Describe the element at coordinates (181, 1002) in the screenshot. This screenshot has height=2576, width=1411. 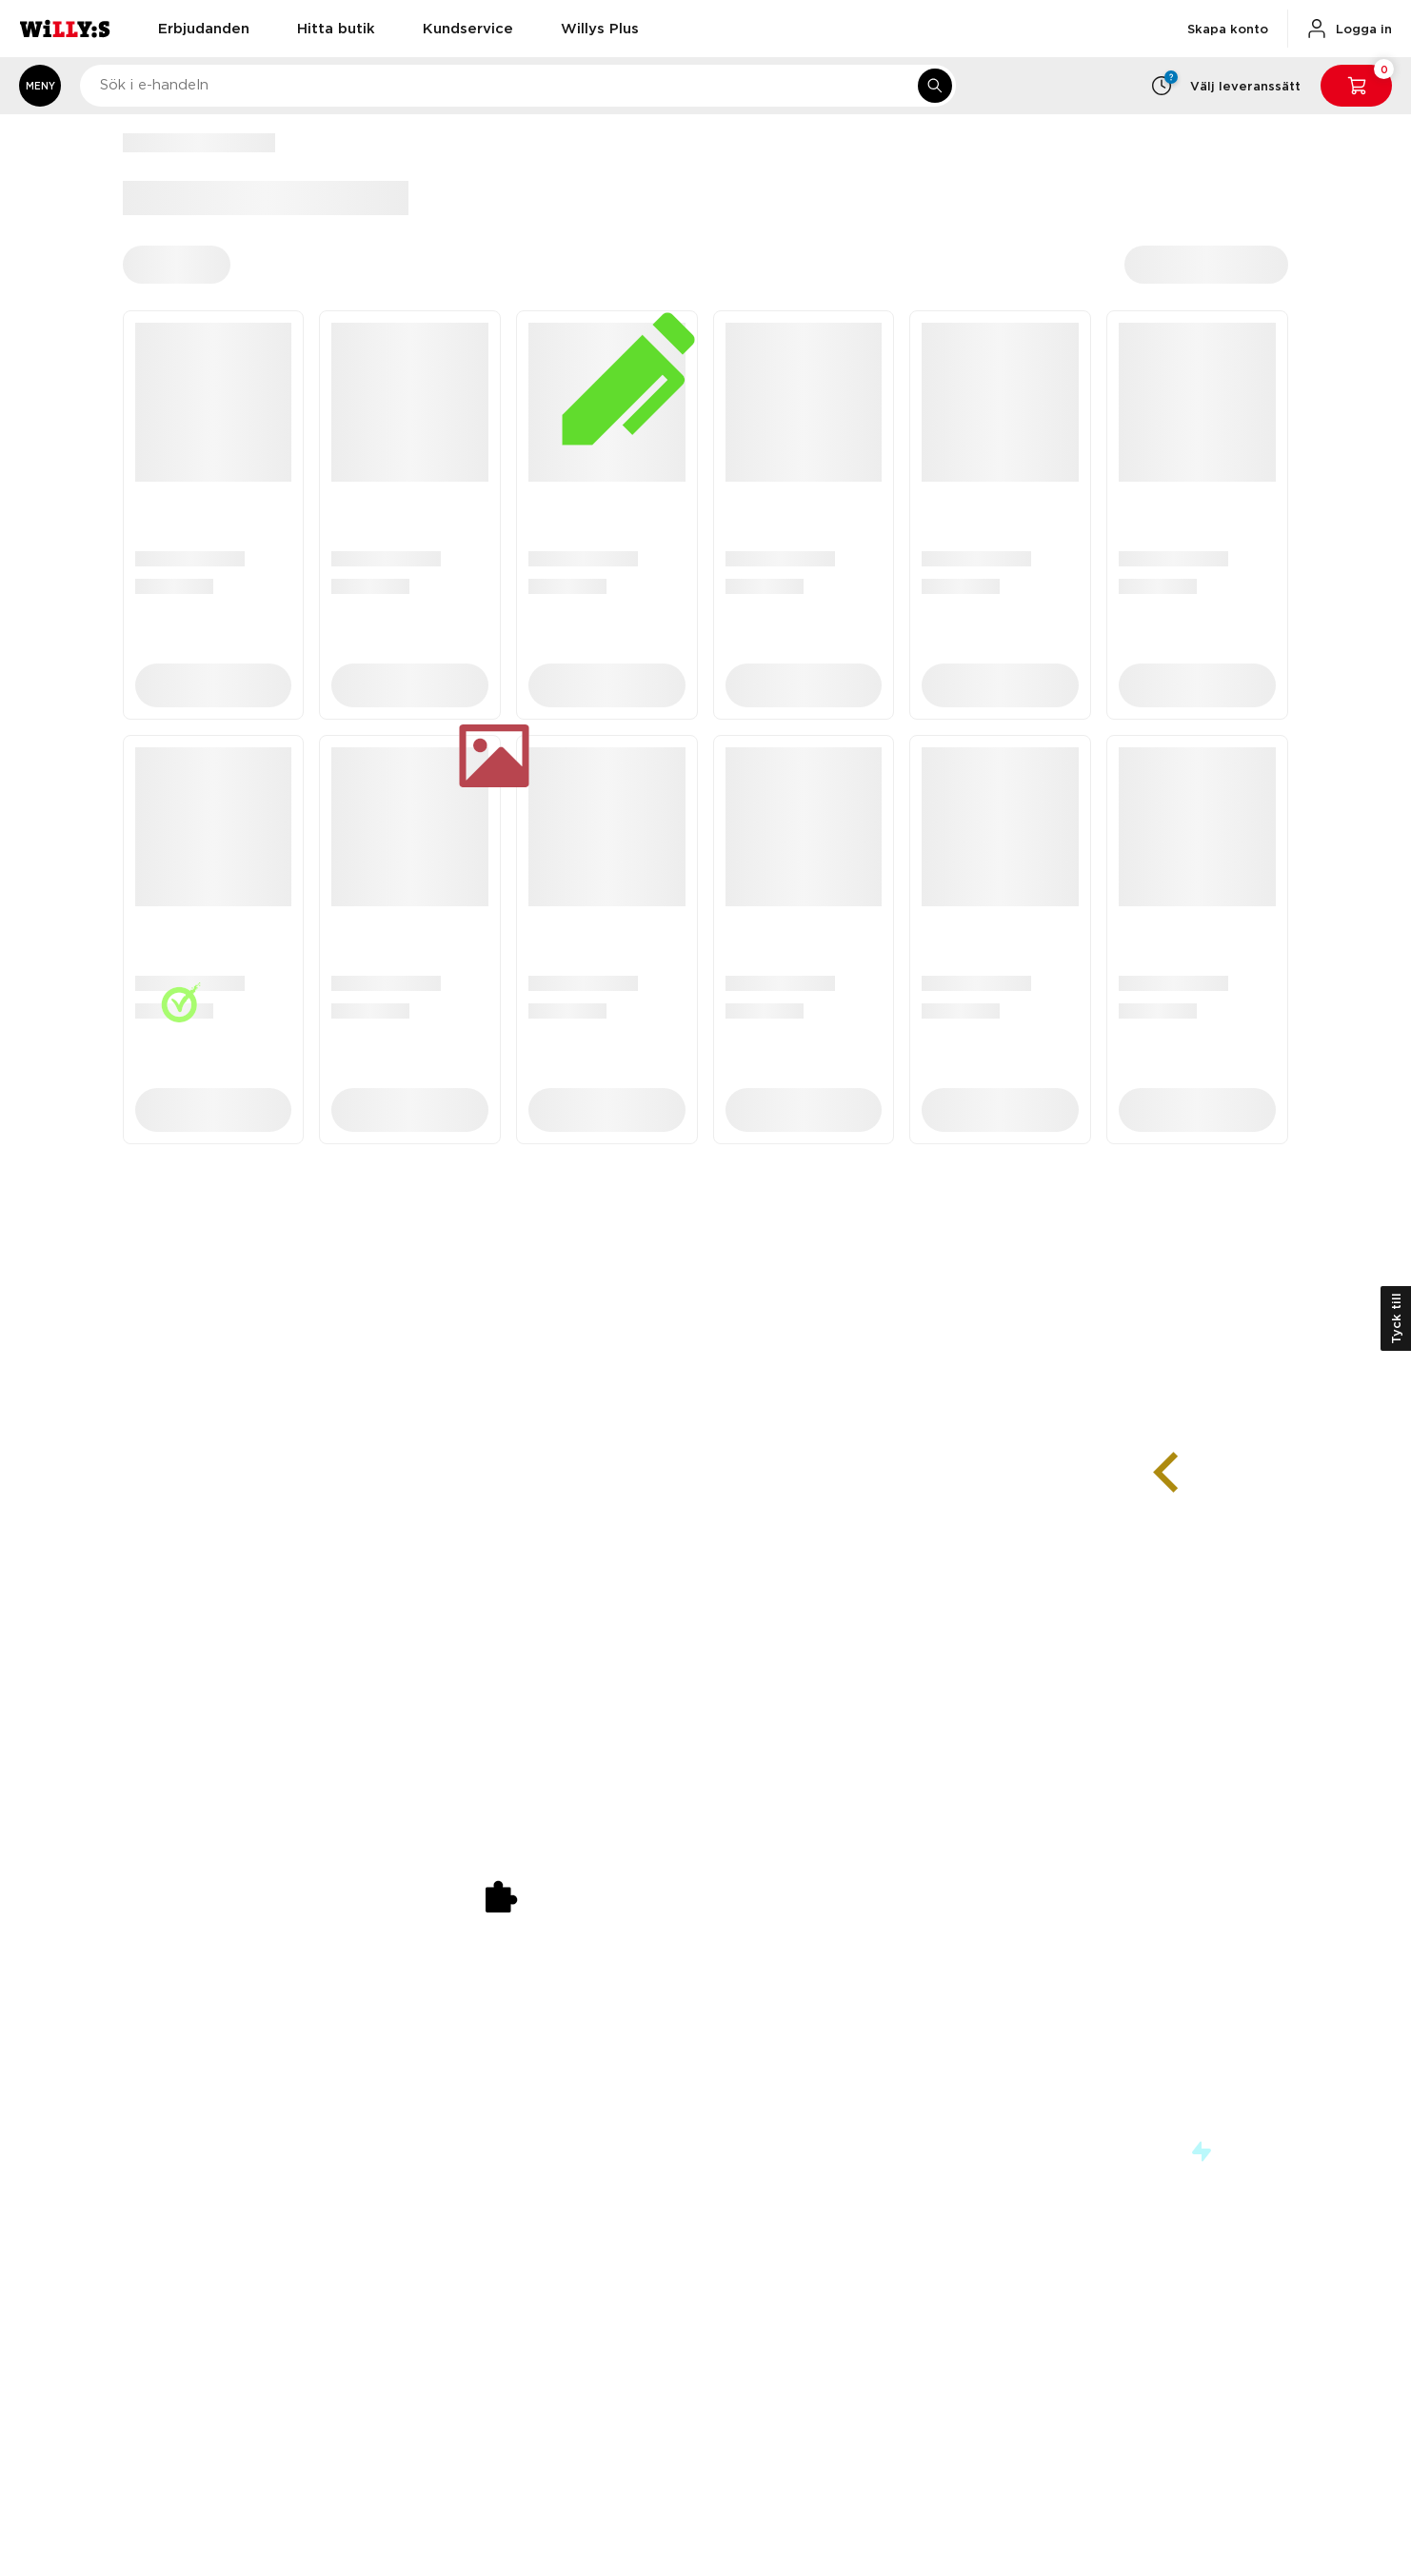
I see `symantec security software logo` at that location.